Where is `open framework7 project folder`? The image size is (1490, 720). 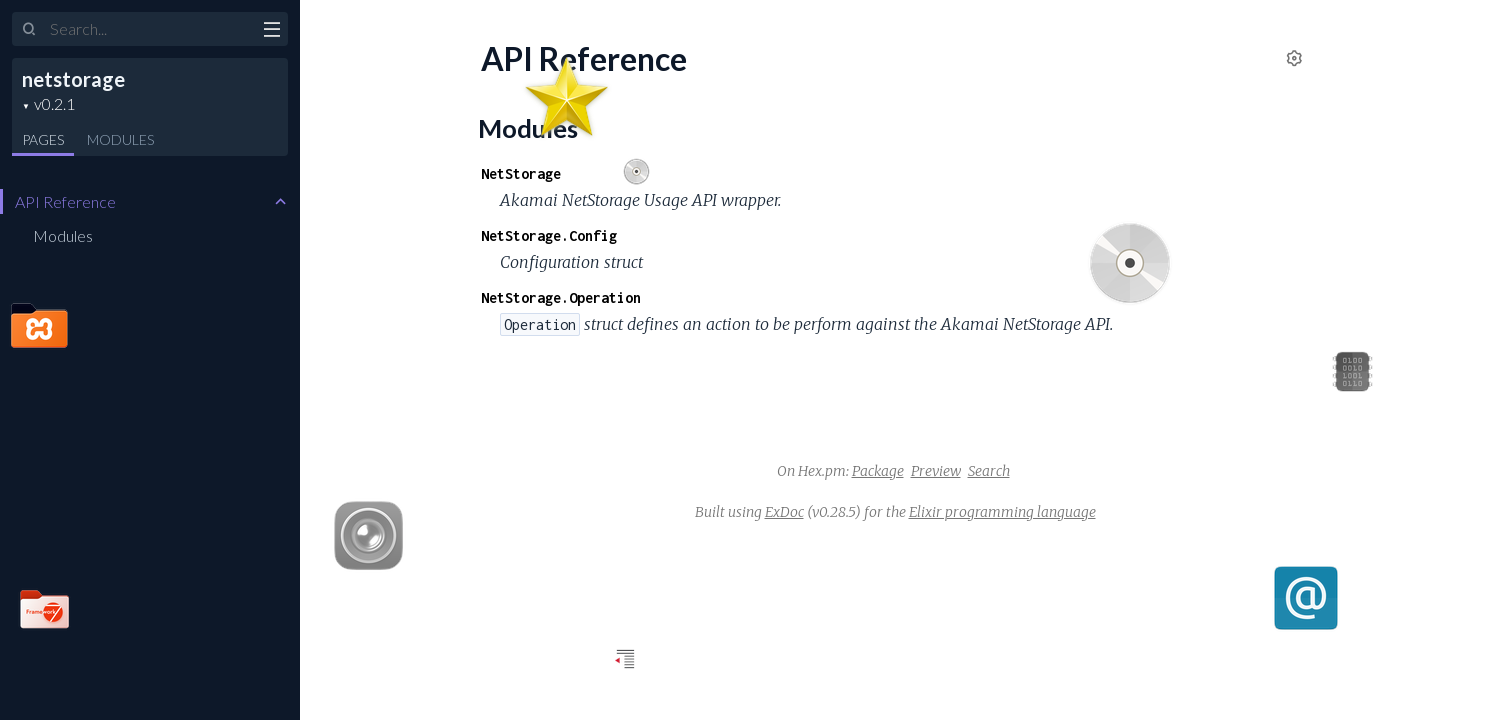 open framework7 project folder is located at coordinates (44, 610).